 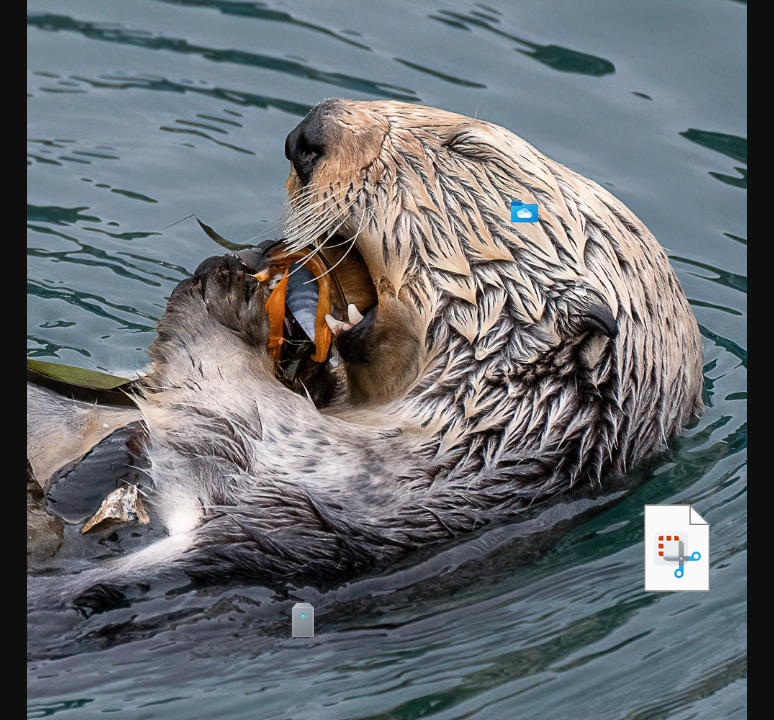 What do you see at coordinates (677, 548) in the screenshot?
I see `create a new screen snip or screenshot` at bounding box center [677, 548].